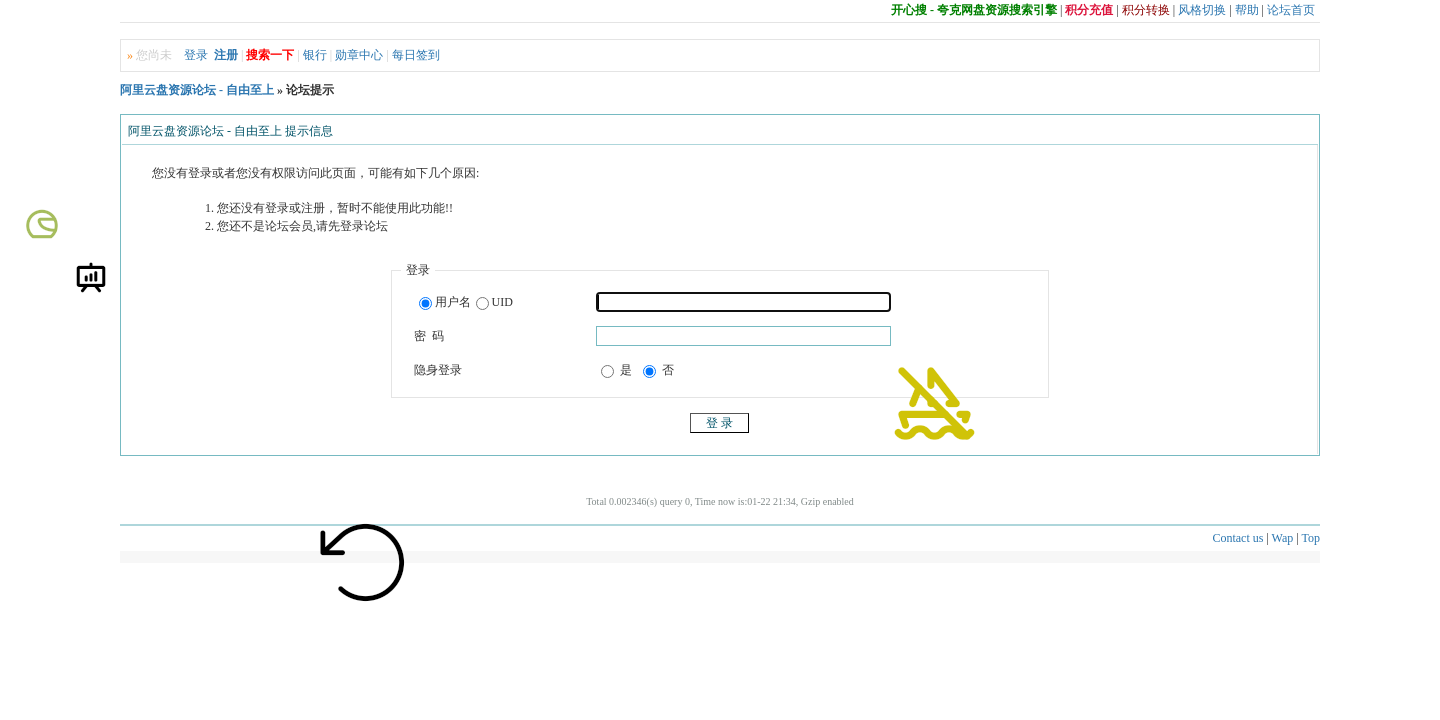 The height and width of the screenshot is (720, 1440). What do you see at coordinates (934, 403) in the screenshot?
I see `sailing or boating unavailable` at bounding box center [934, 403].